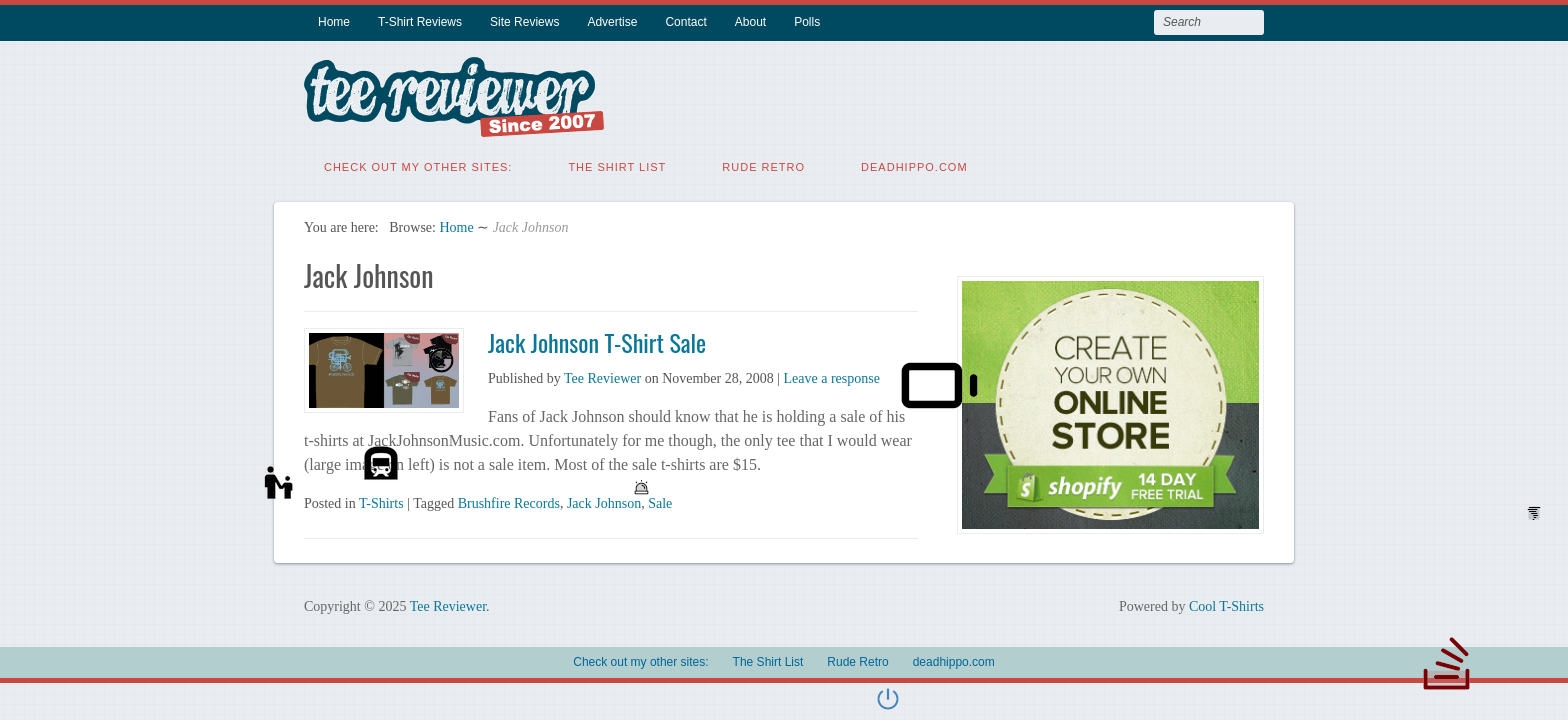 This screenshot has height=720, width=1568. What do you see at coordinates (641, 488) in the screenshot?
I see `indicates an active alert or emergency notification` at bounding box center [641, 488].